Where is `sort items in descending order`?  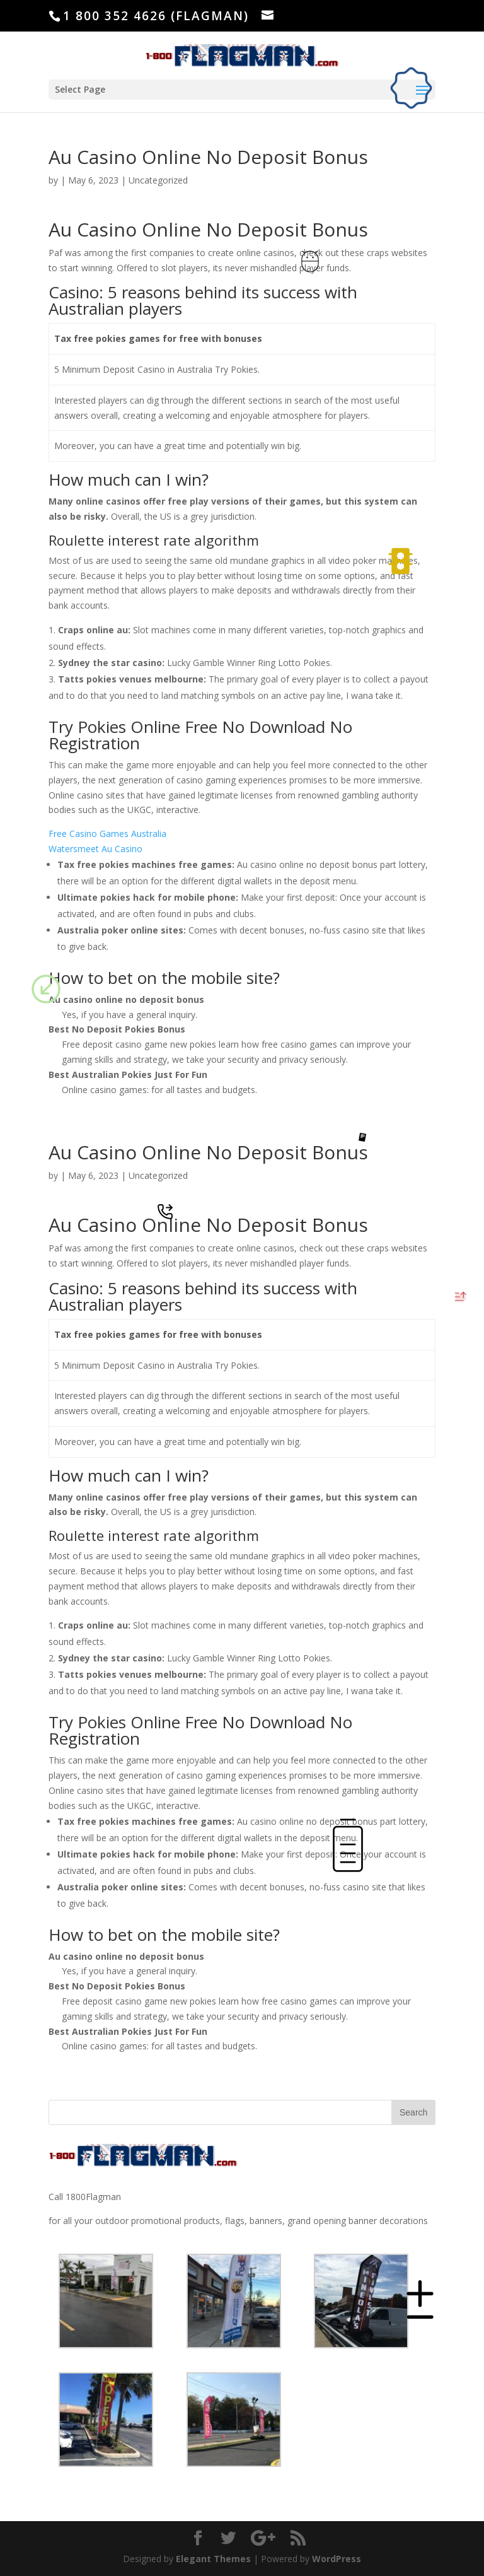
sort items in descending order is located at coordinates (460, 1297).